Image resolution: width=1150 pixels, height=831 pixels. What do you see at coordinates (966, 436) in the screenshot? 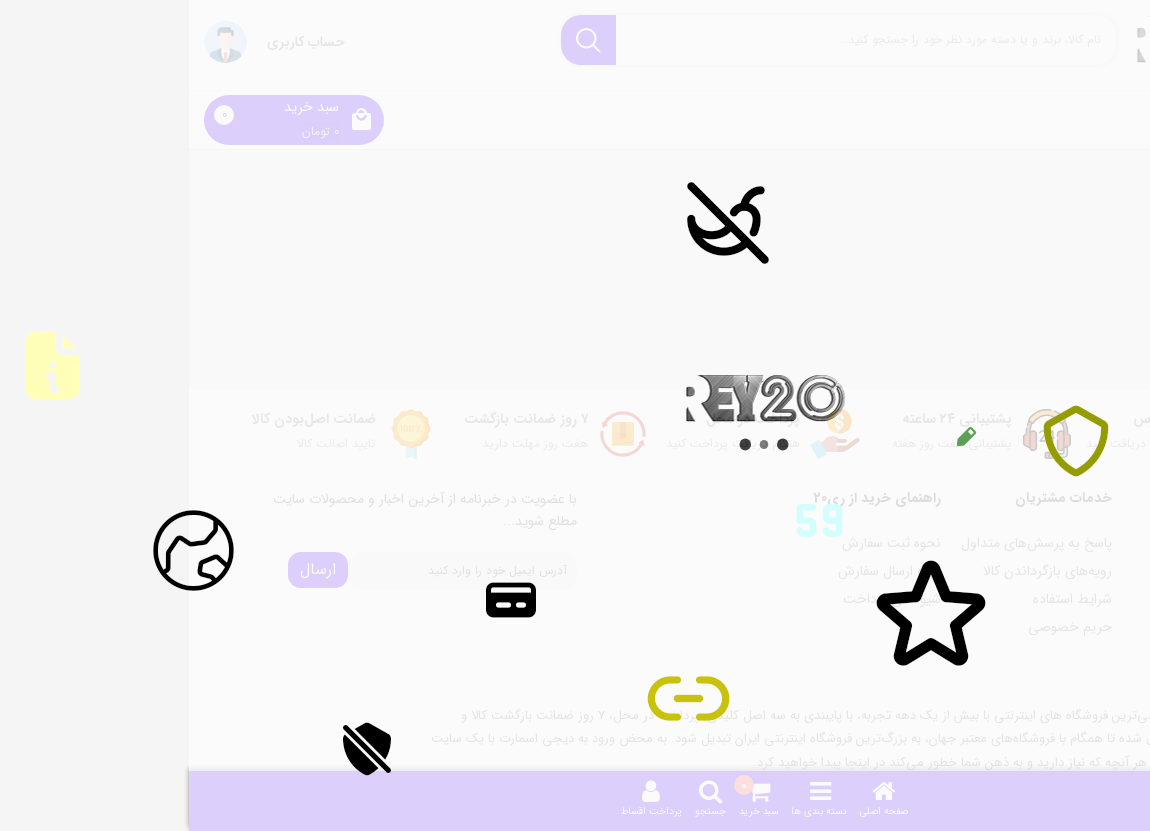
I see `edit or modify content` at bounding box center [966, 436].